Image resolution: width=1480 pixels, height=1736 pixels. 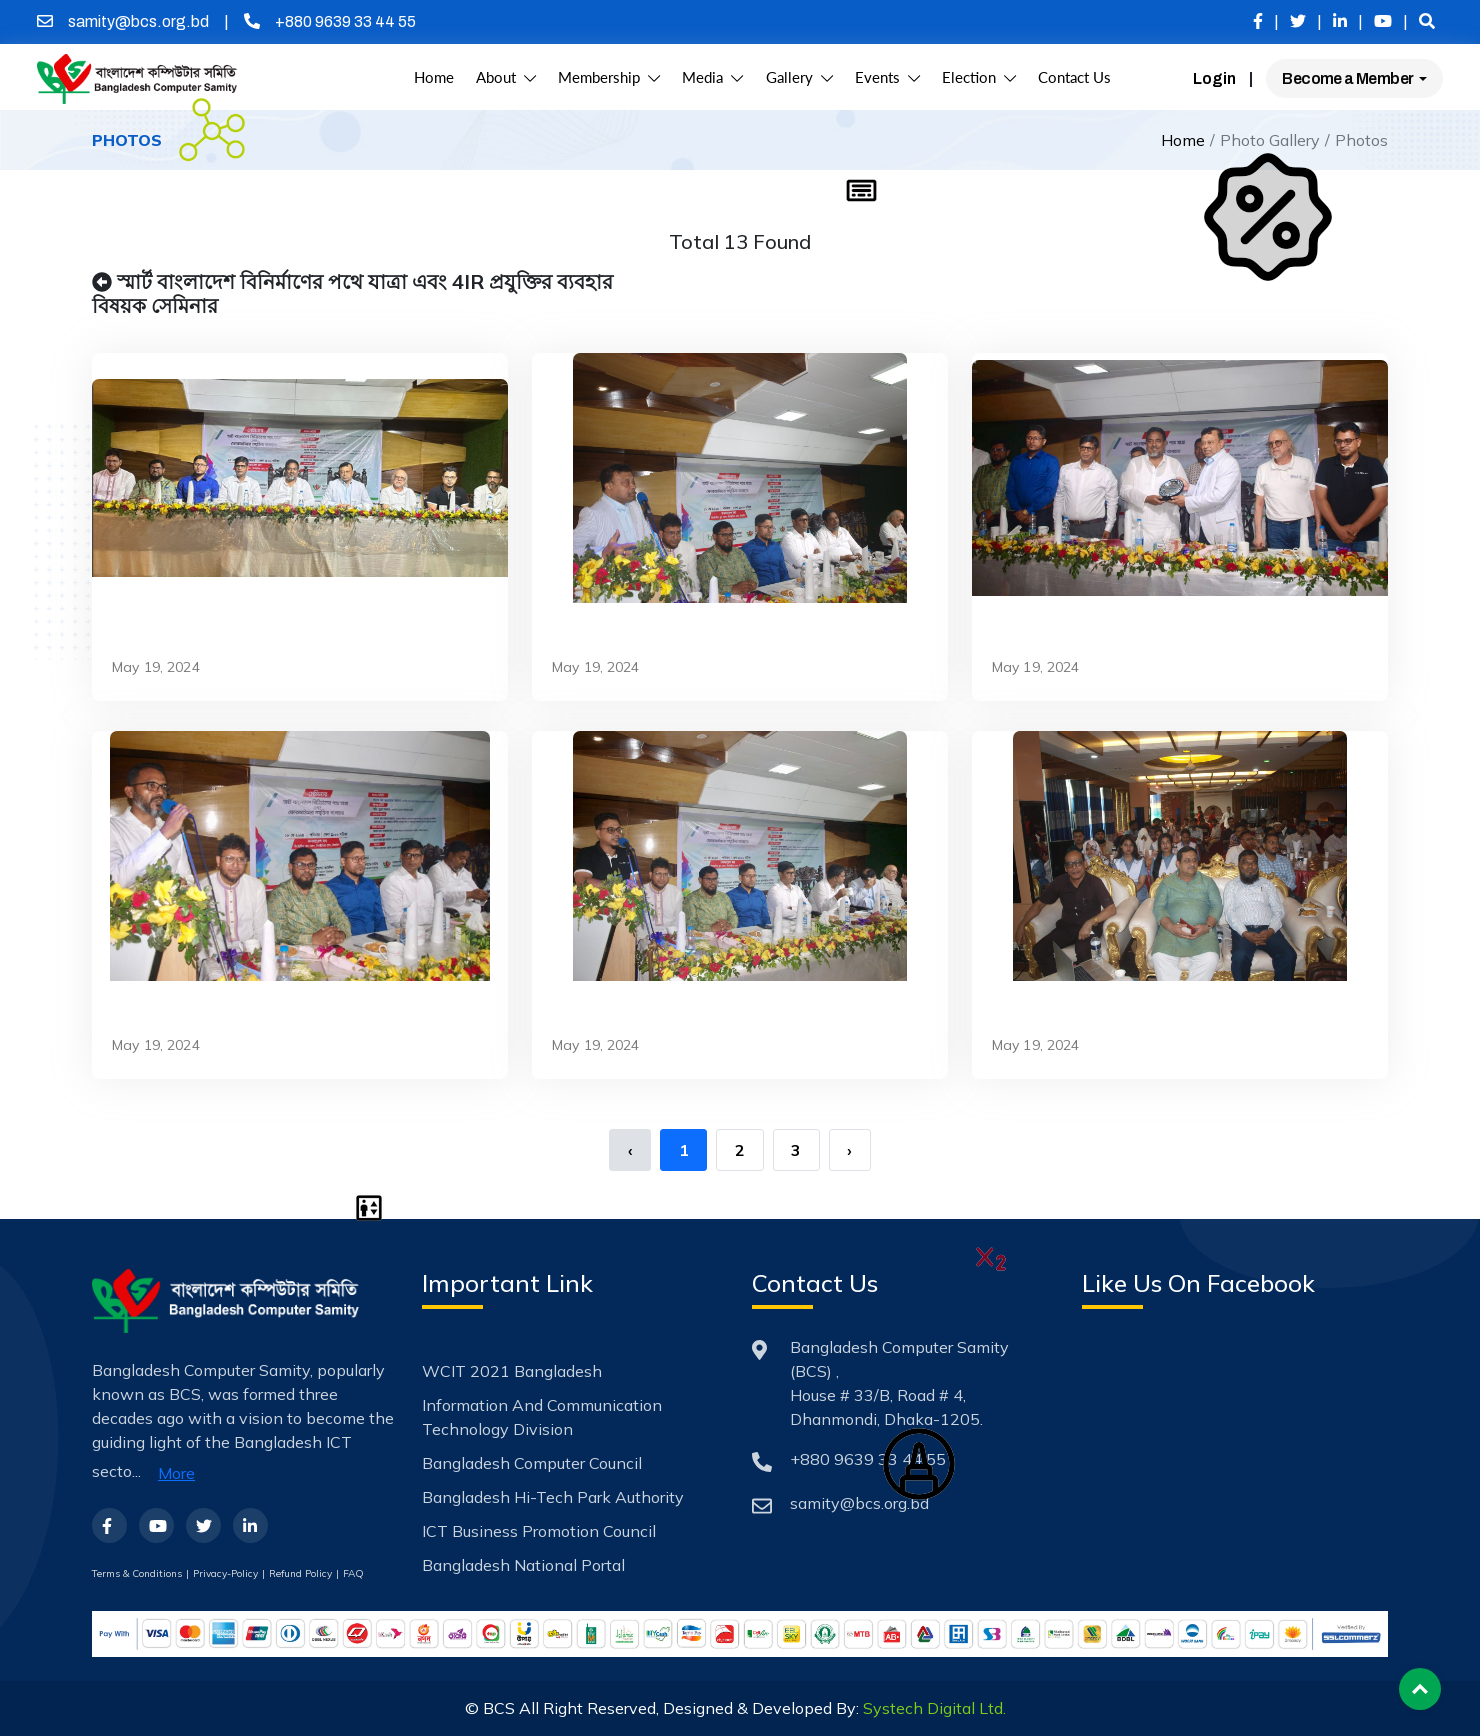 I want to click on select marker or highlighter tool, so click(x=919, y=1464).